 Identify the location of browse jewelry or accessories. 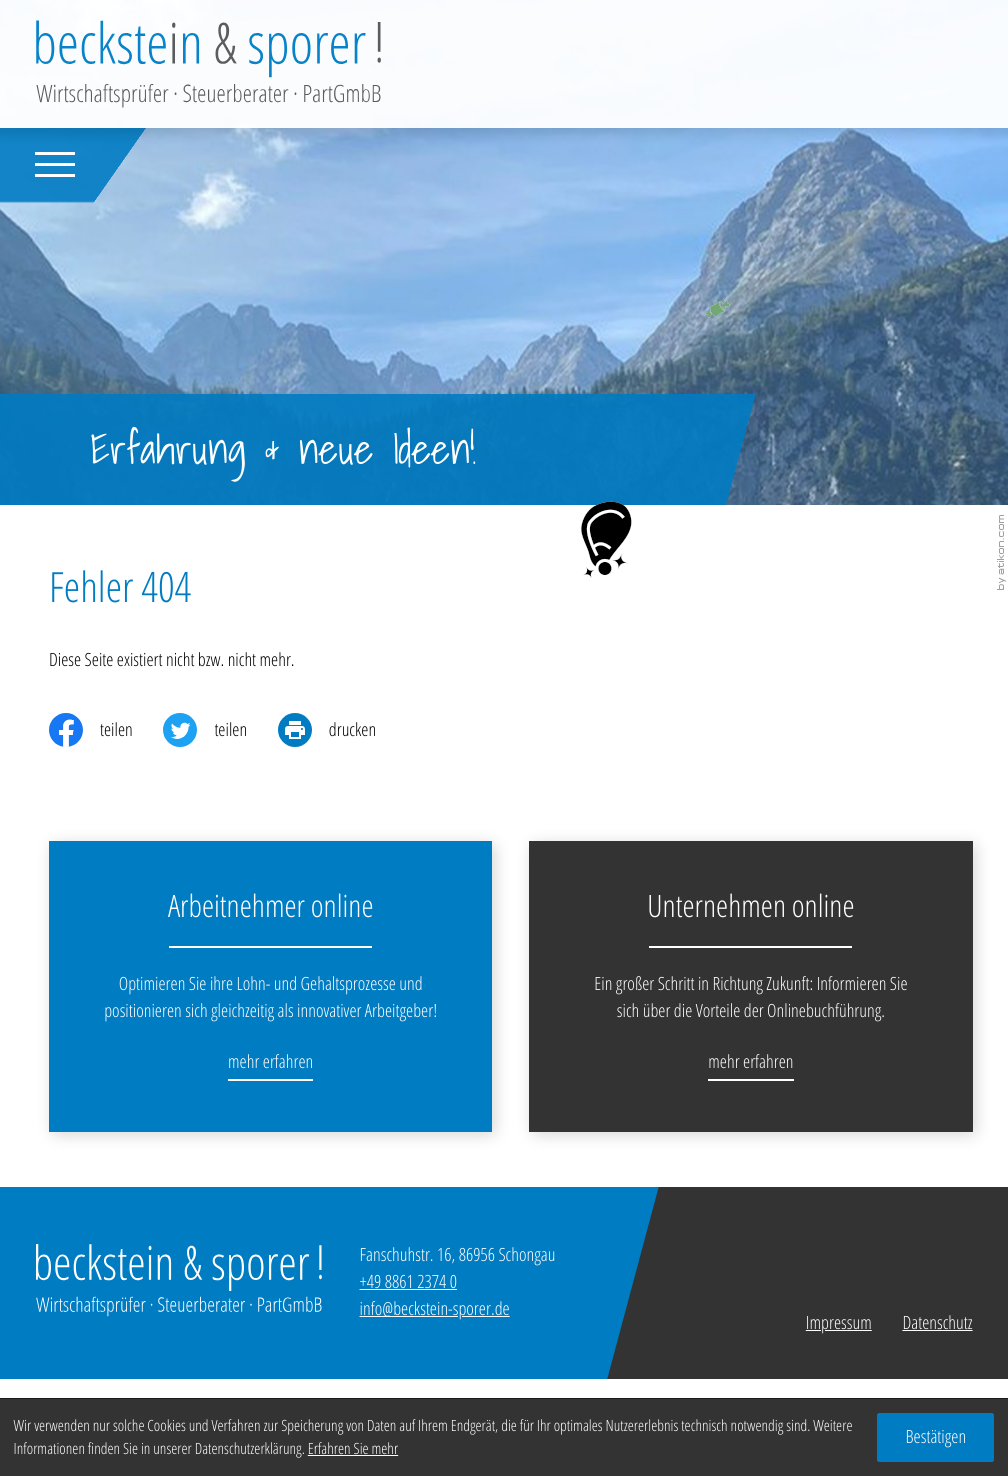
(605, 540).